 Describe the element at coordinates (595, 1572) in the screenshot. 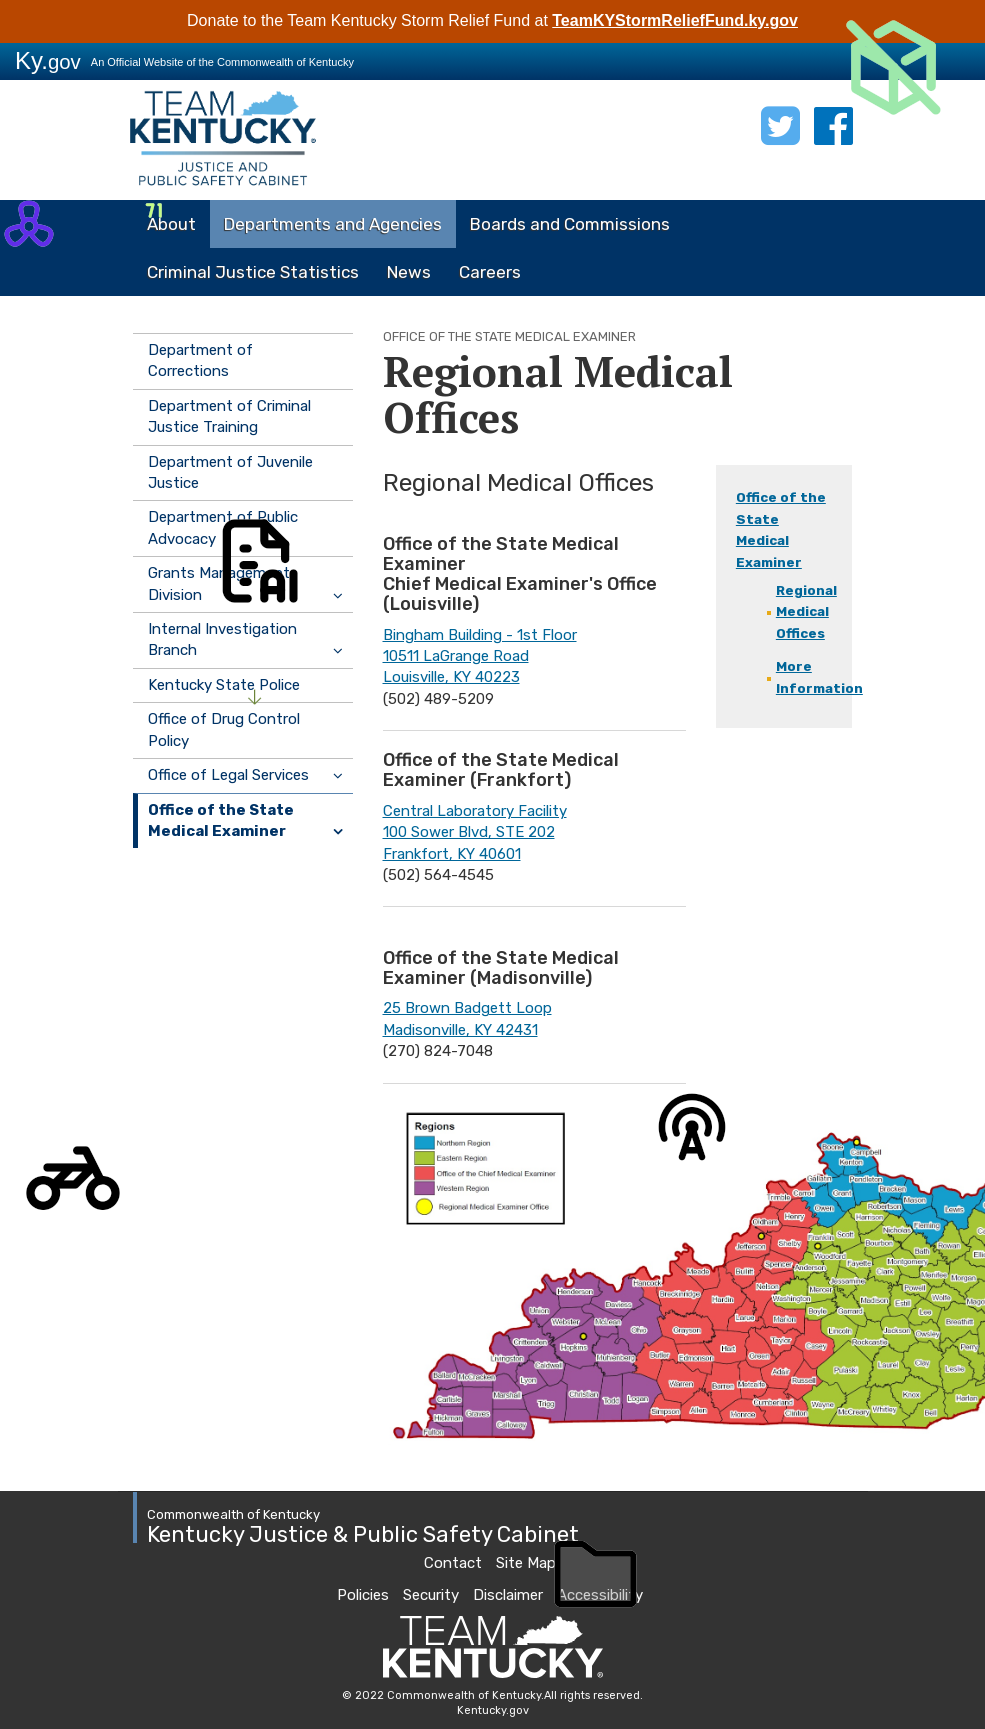

I see `access files and documents` at that location.